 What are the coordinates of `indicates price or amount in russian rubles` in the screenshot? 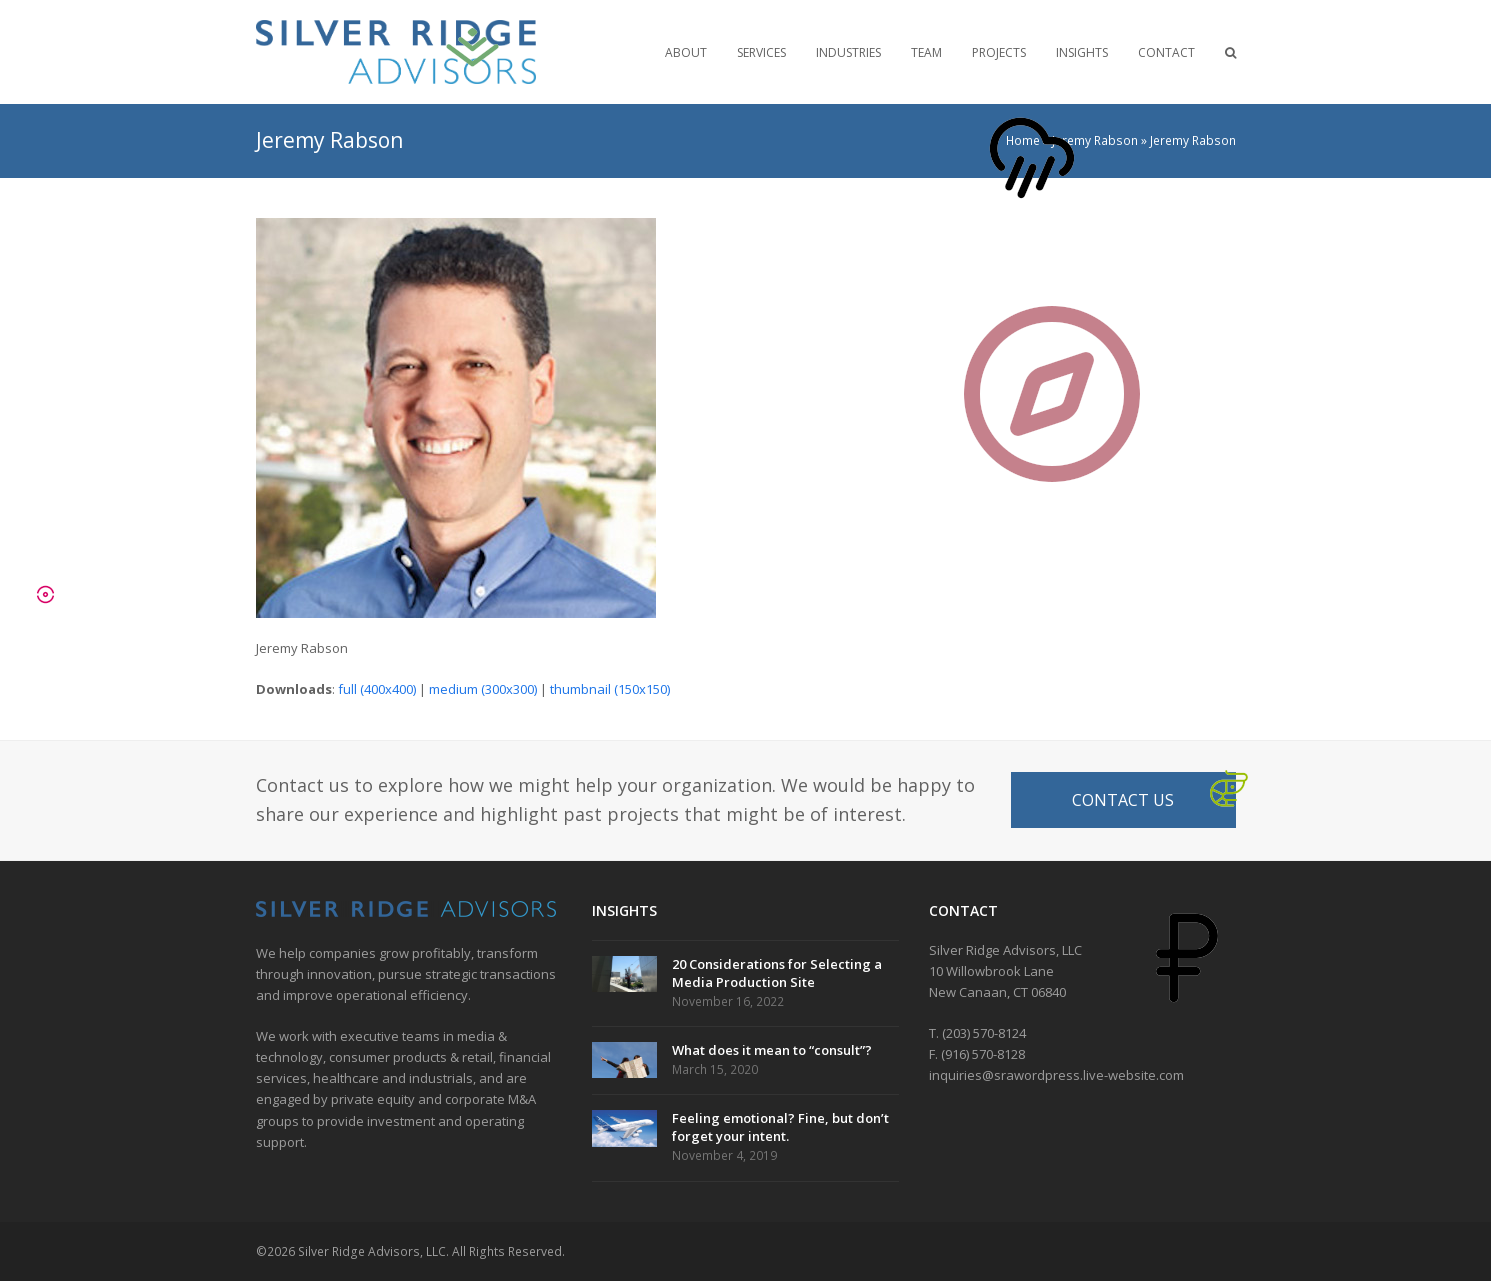 It's located at (1187, 958).